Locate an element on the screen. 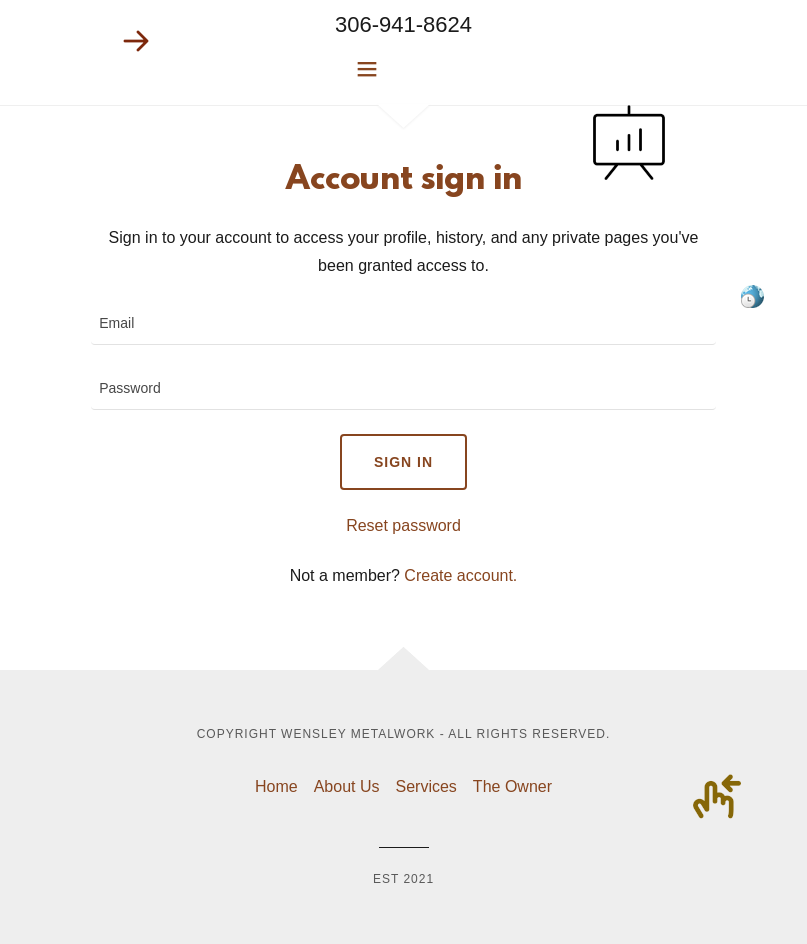 This screenshot has height=944, width=807. proceed to the next step is located at coordinates (136, 41).